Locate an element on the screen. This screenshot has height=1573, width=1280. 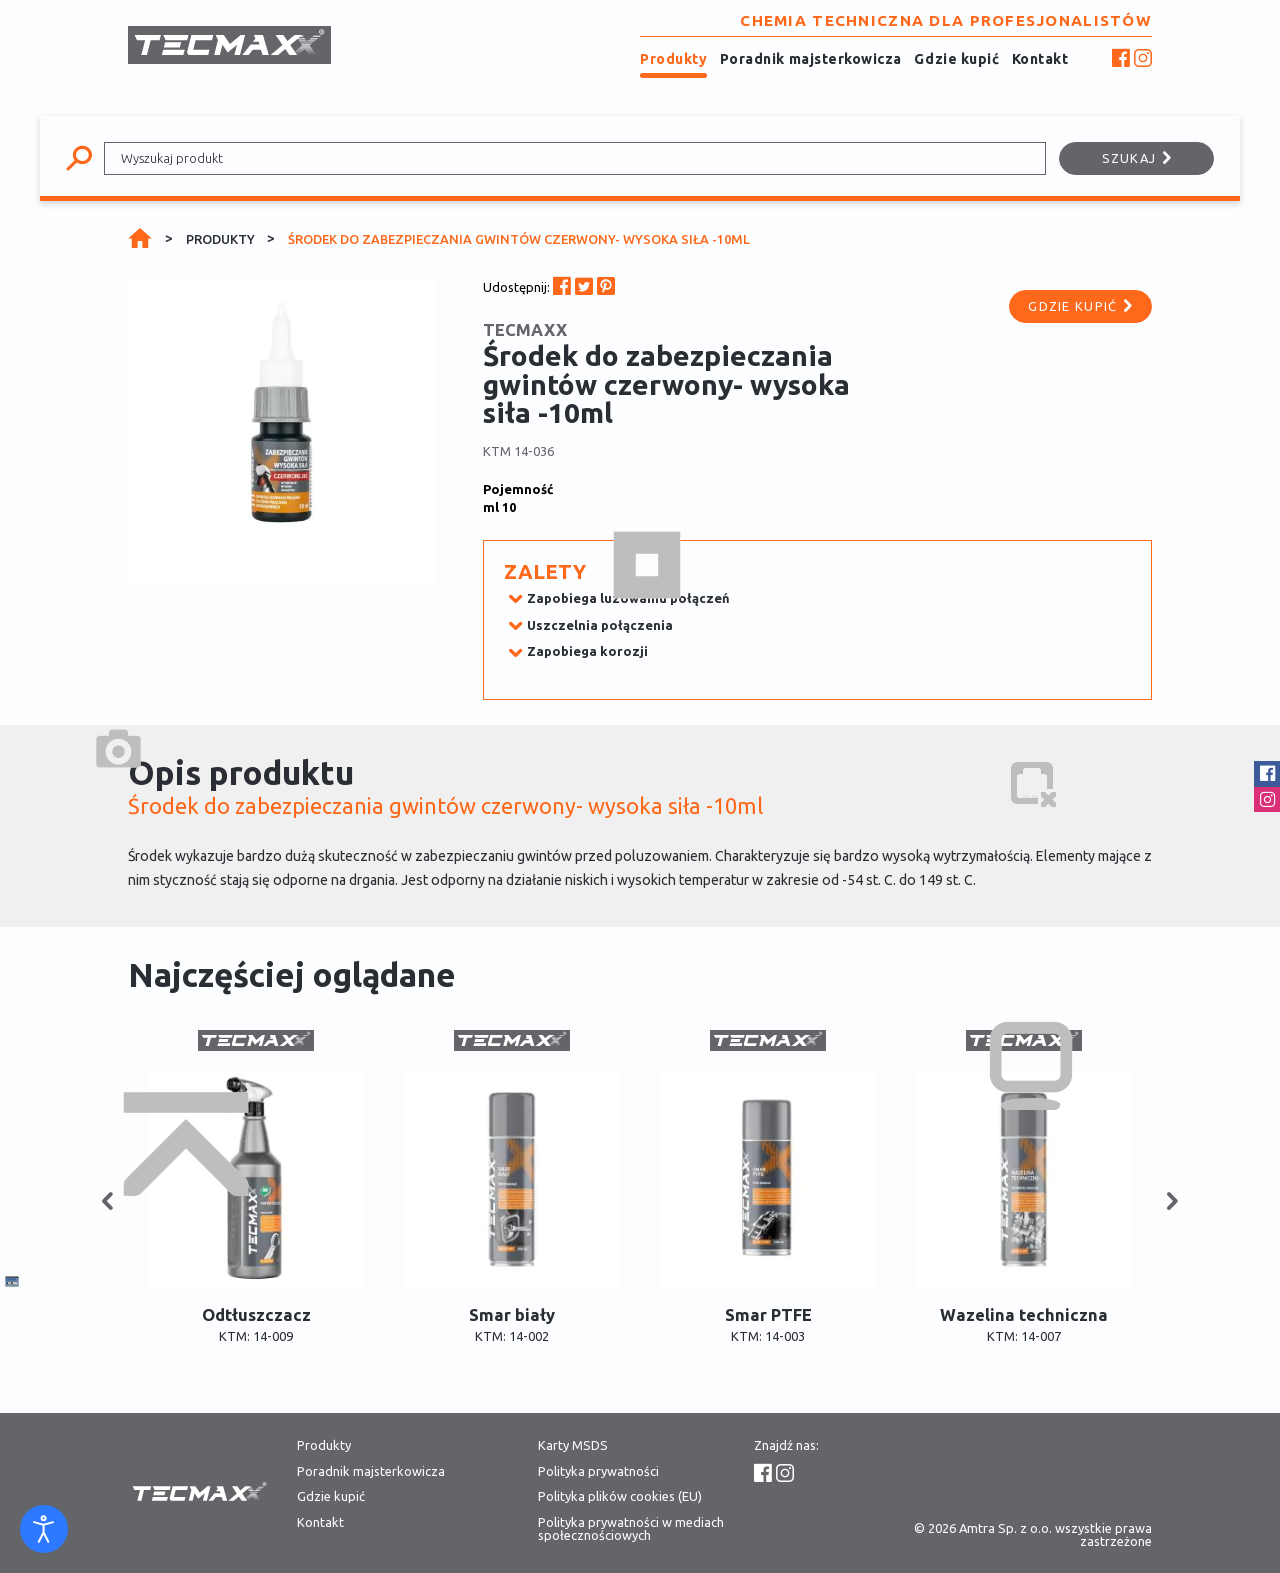
indicates tape or cassette media storage is located at coordinates (12, 1282).